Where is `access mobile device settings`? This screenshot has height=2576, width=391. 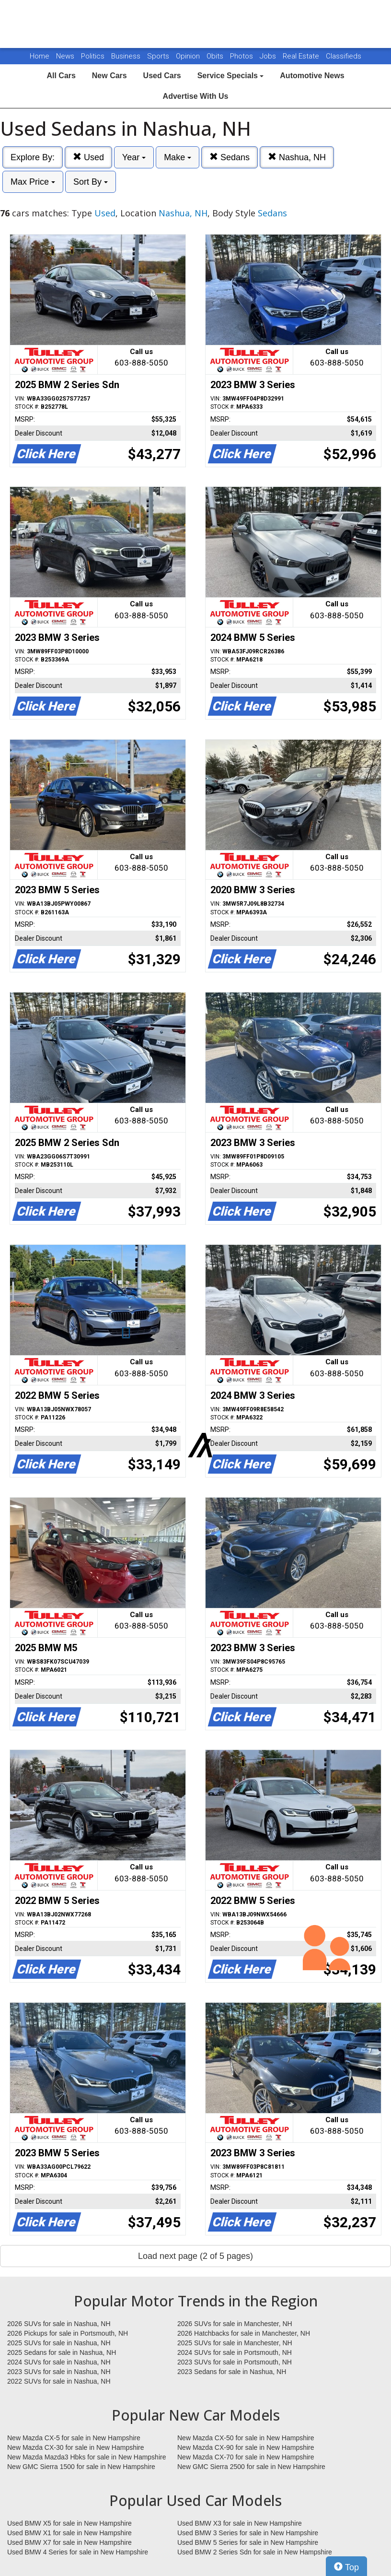 access mobile device settings is located at coordinates (126, 1333).